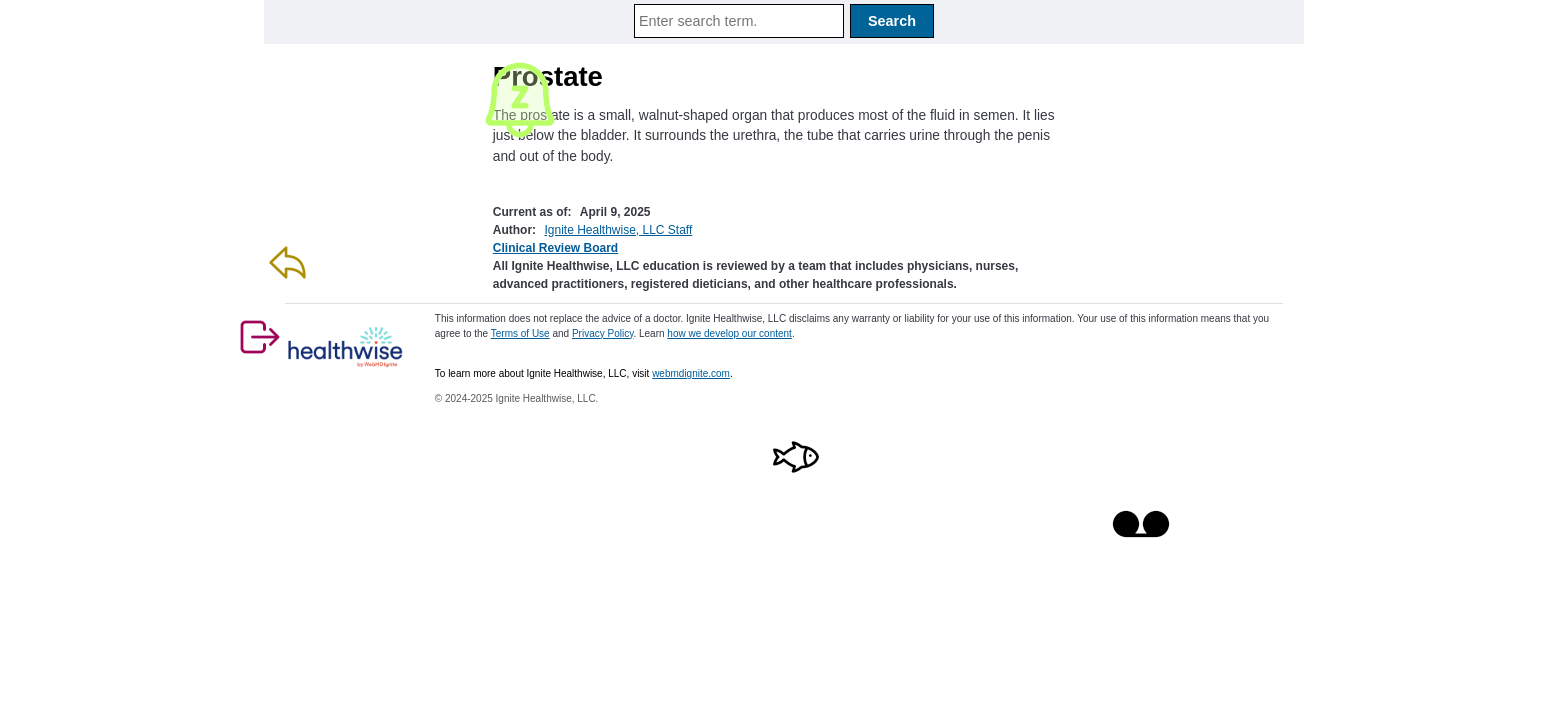 Image resolution: width=1568 pixels, height=720 pixels. I want to click on indicates seafood or fish-related content, so click(796, 457).